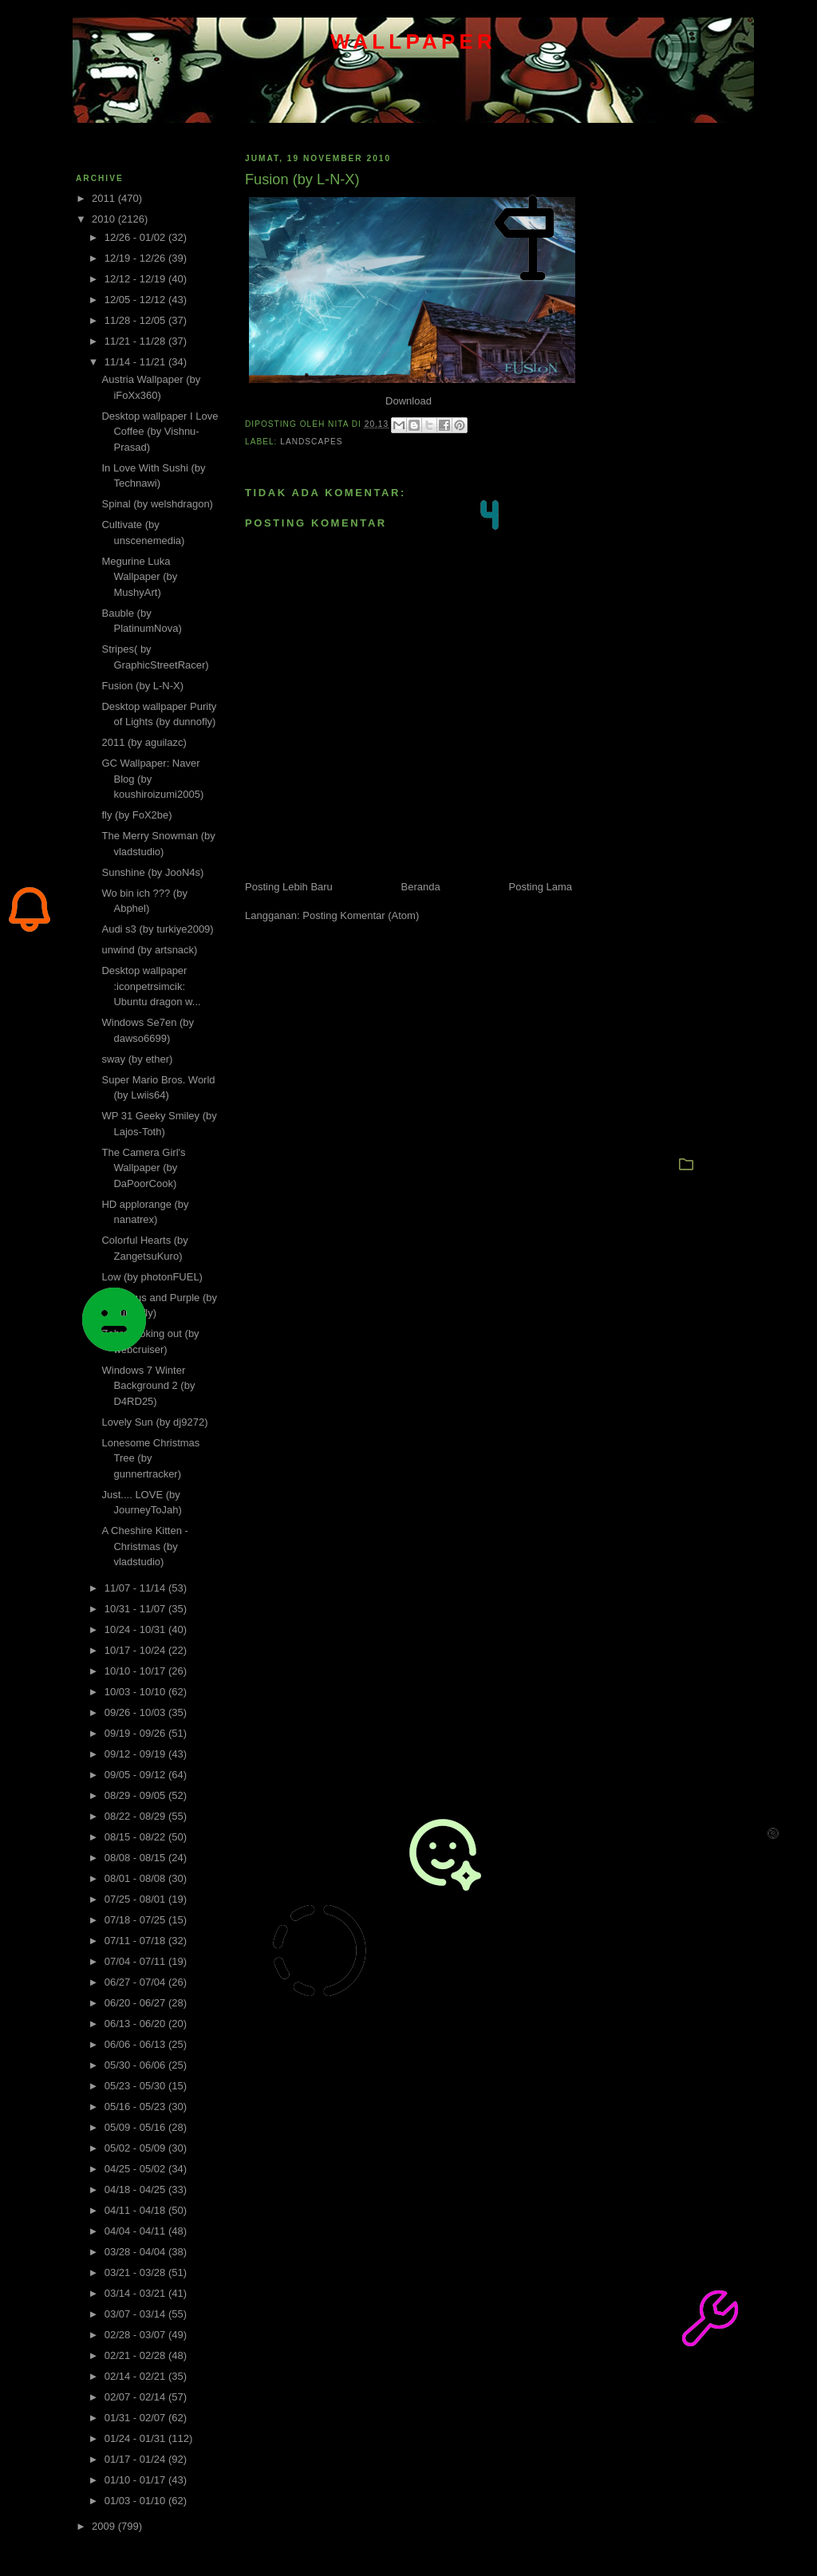 The width and height of the screenshot is (817, 2576). Describe the element at coordinates (114, 1320) in the screenshot. I see `indicate neutral or no mood selected` at that location.